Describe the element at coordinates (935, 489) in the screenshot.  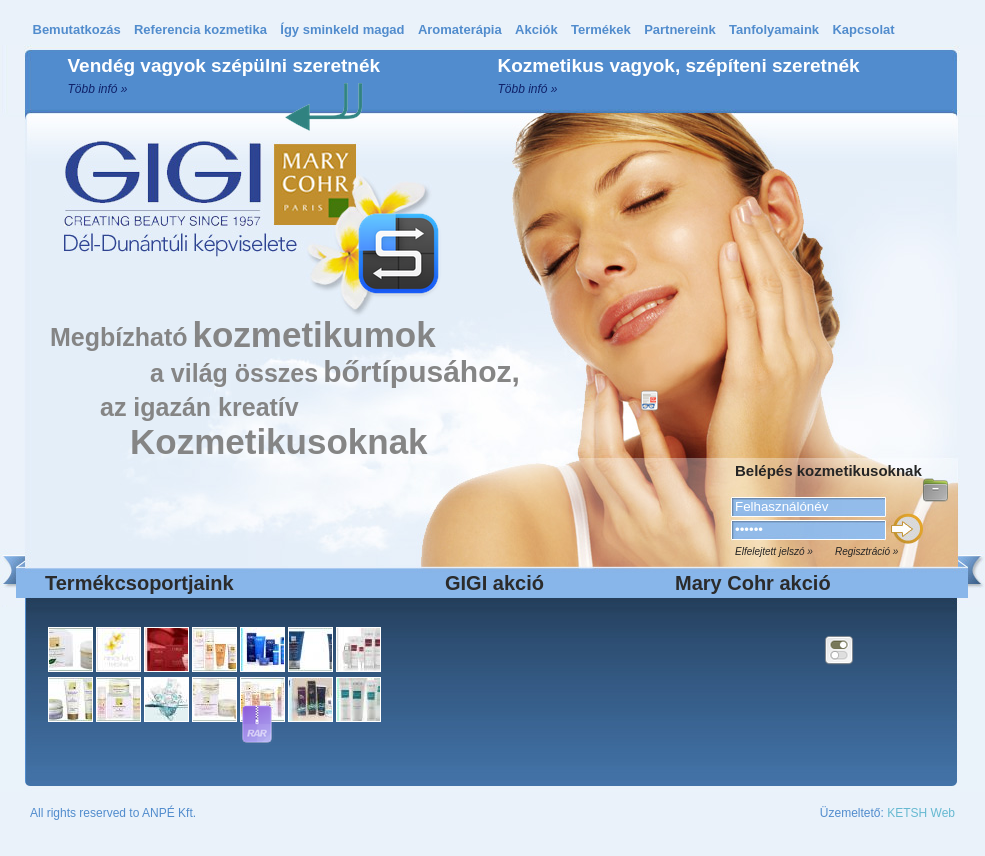
I see `open the file manager application` at that location.